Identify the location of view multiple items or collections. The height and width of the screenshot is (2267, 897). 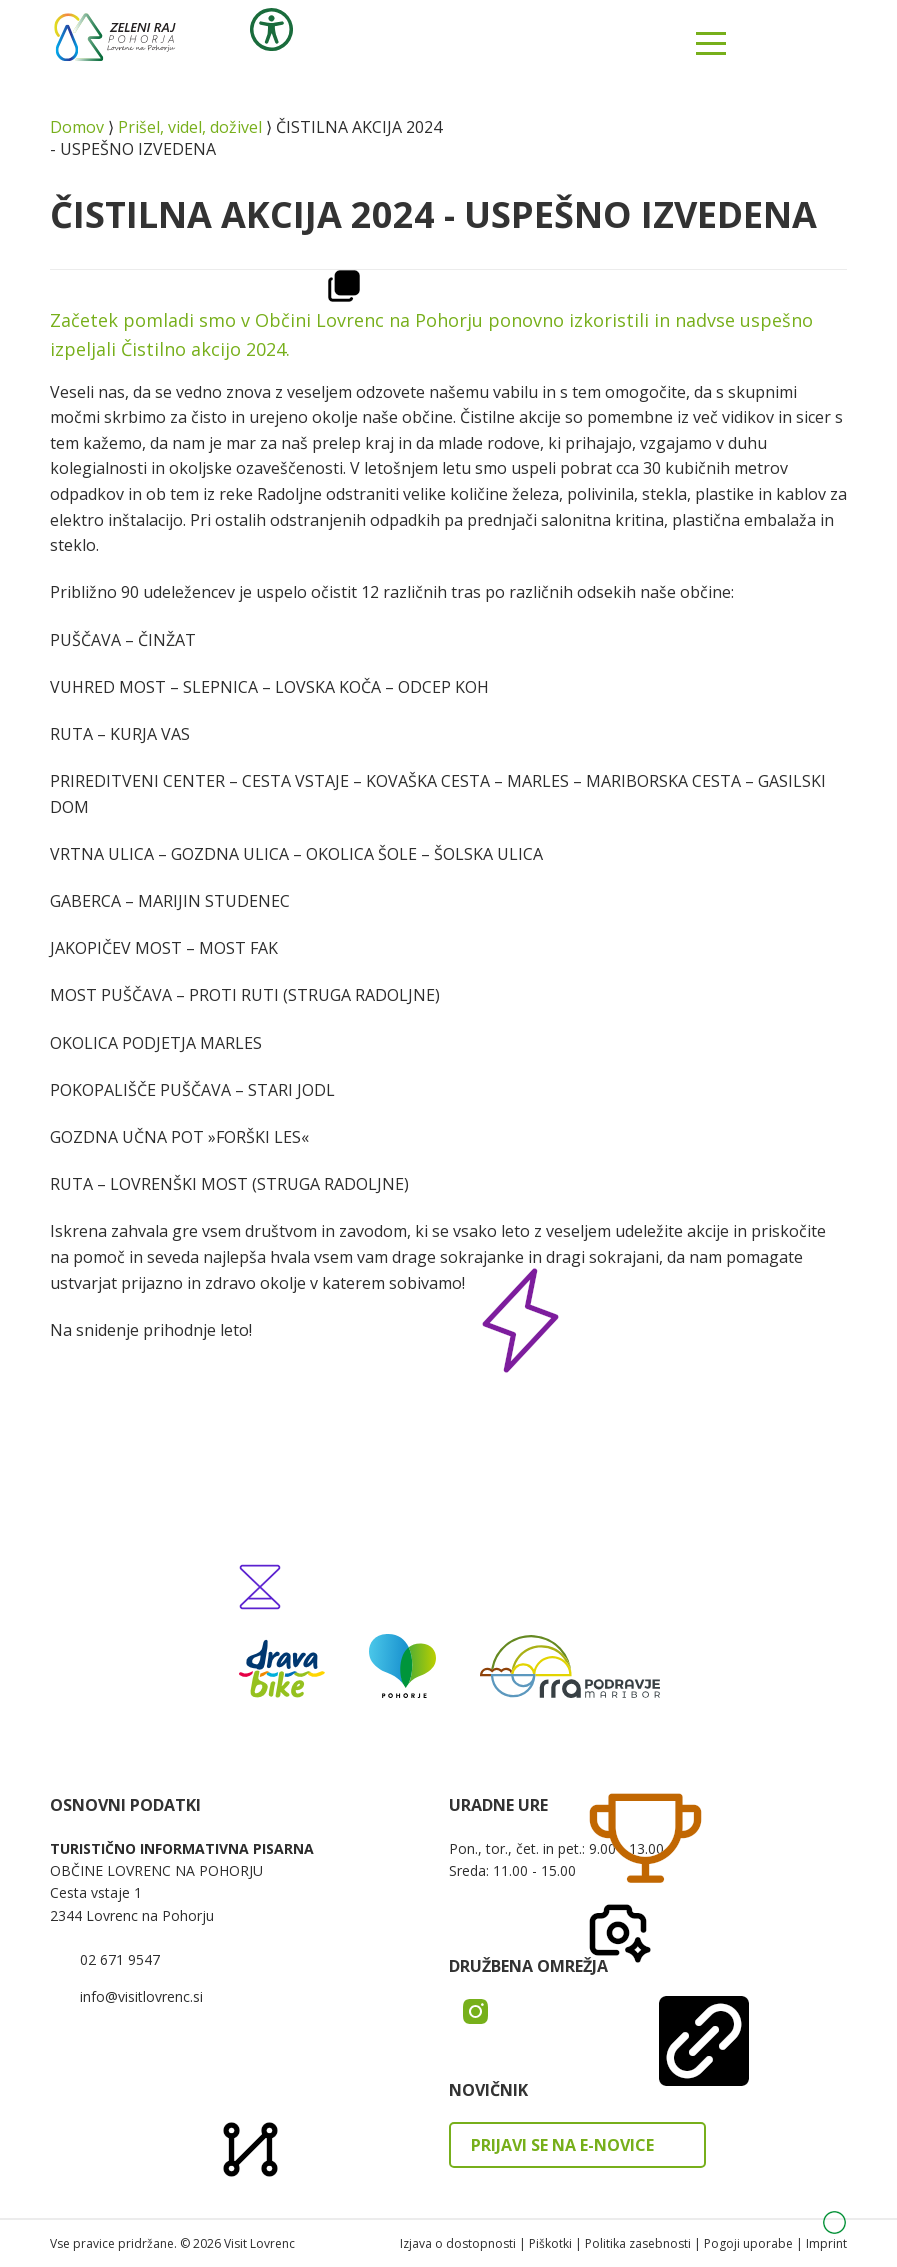
(344, 286).